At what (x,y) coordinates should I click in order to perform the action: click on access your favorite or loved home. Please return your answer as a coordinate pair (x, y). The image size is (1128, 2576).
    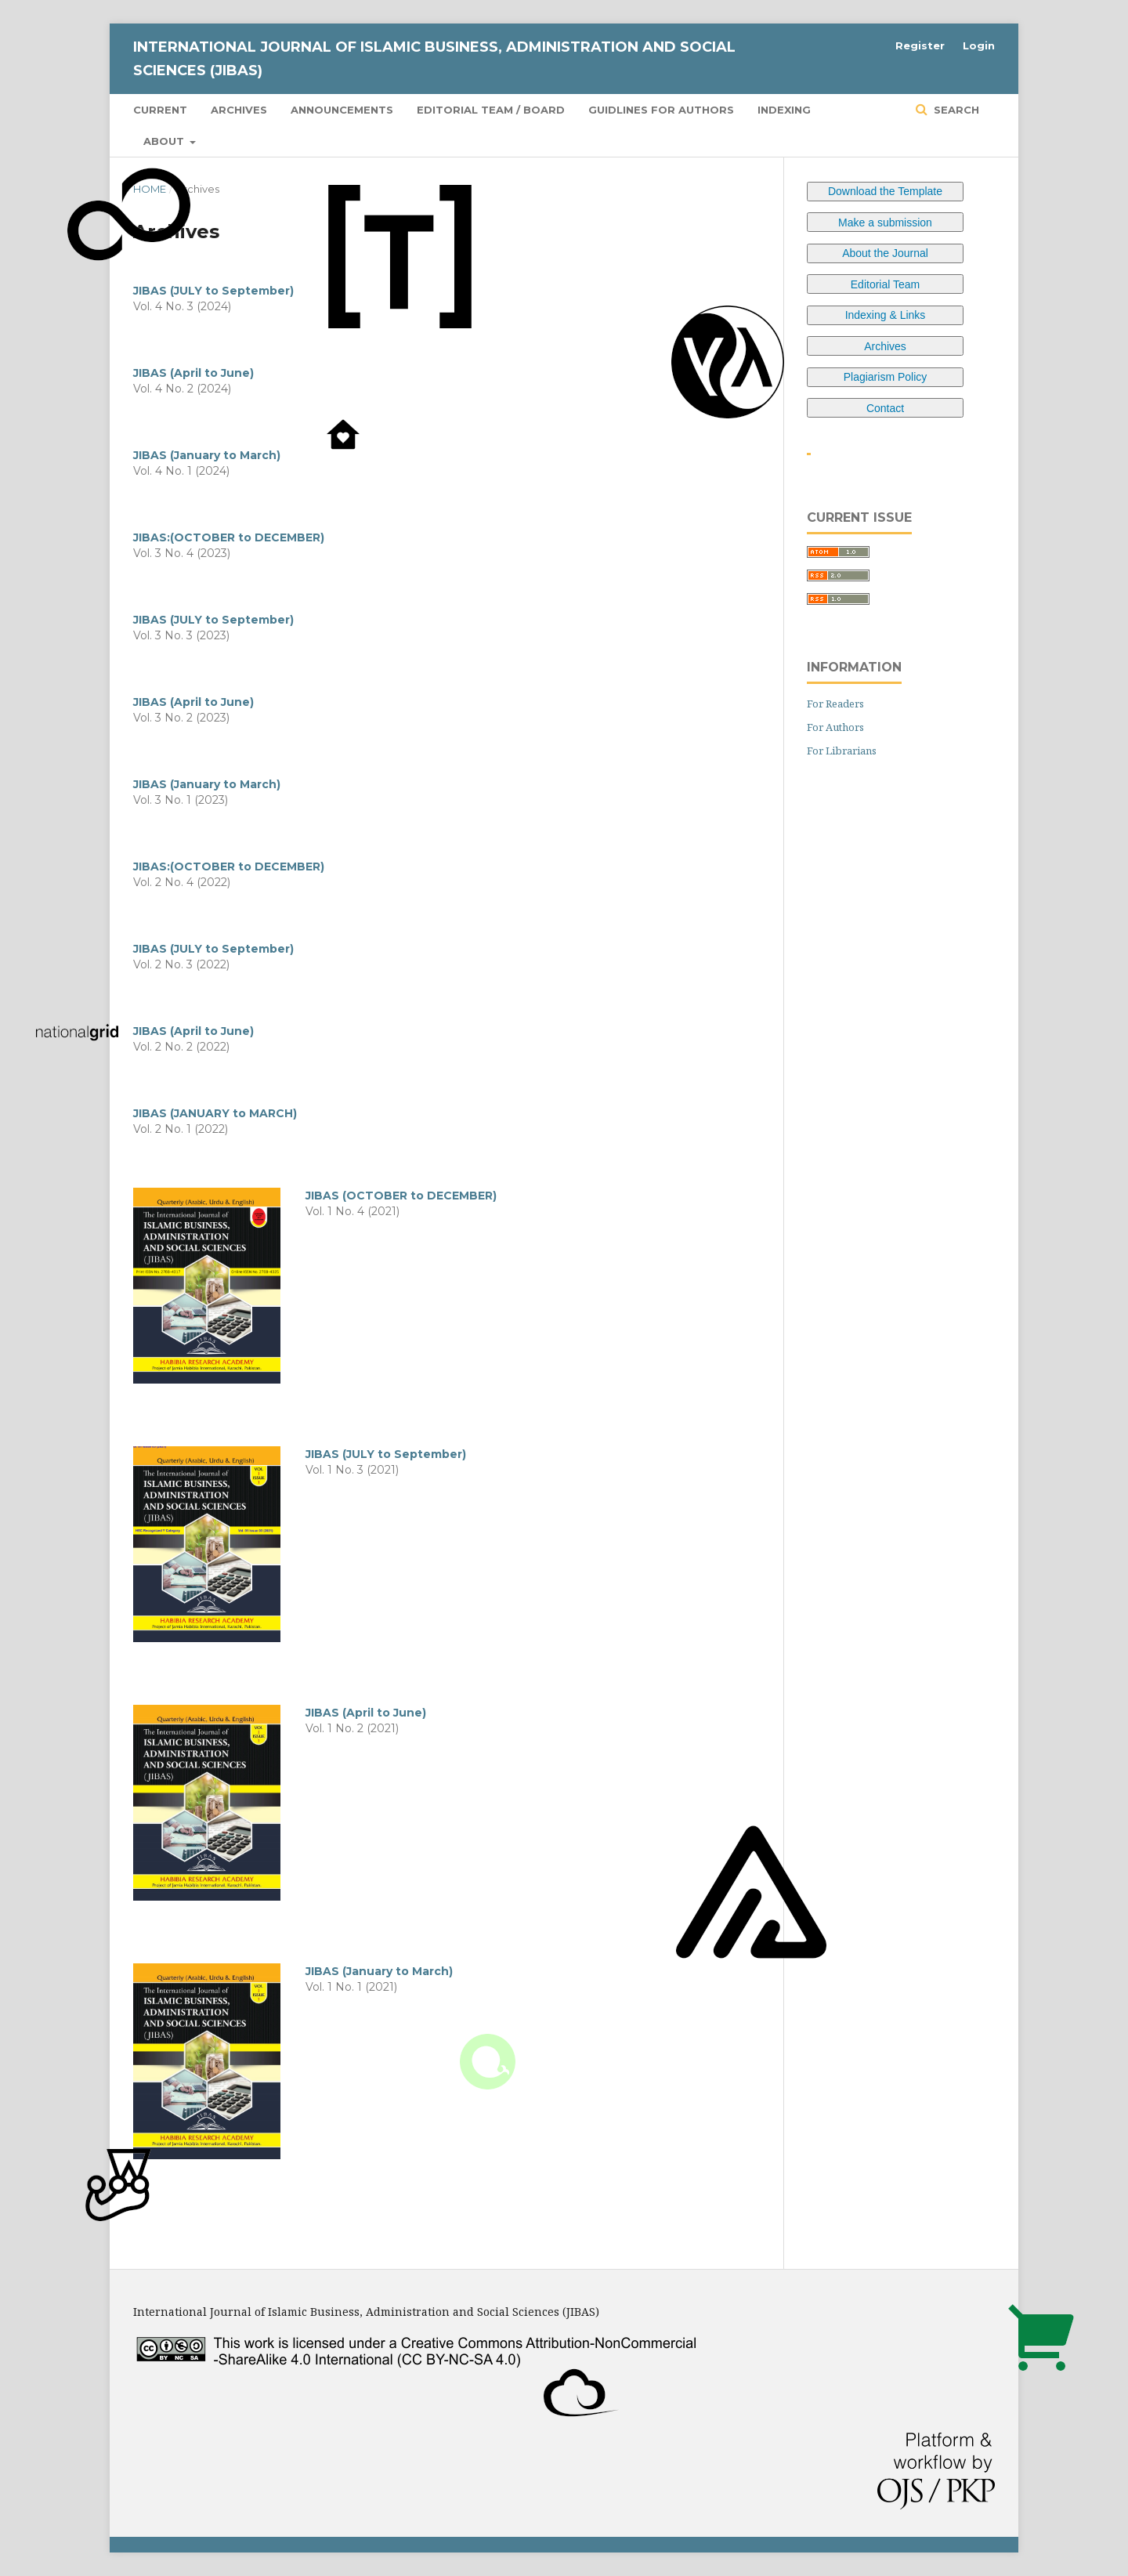
    Looking at the image, I should click on (343, 436).